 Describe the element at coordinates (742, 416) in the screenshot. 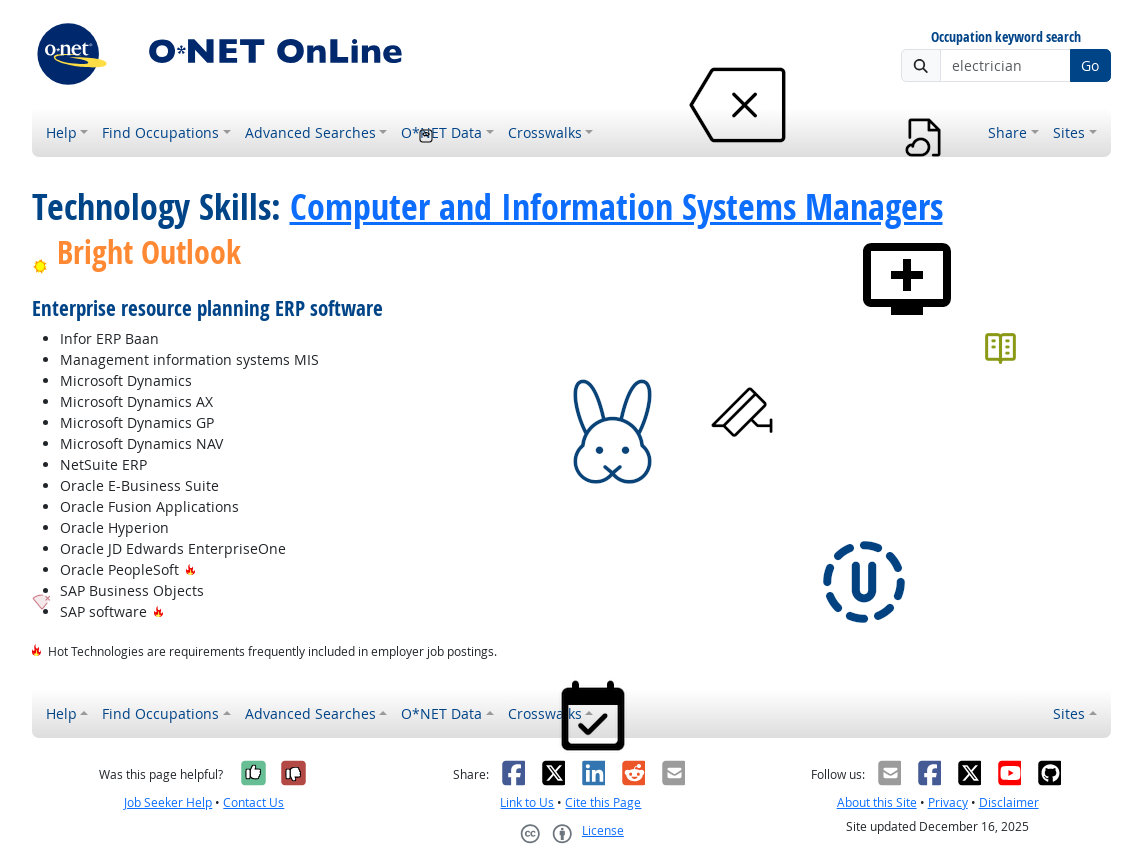

I see `access security camera settings` at that location.